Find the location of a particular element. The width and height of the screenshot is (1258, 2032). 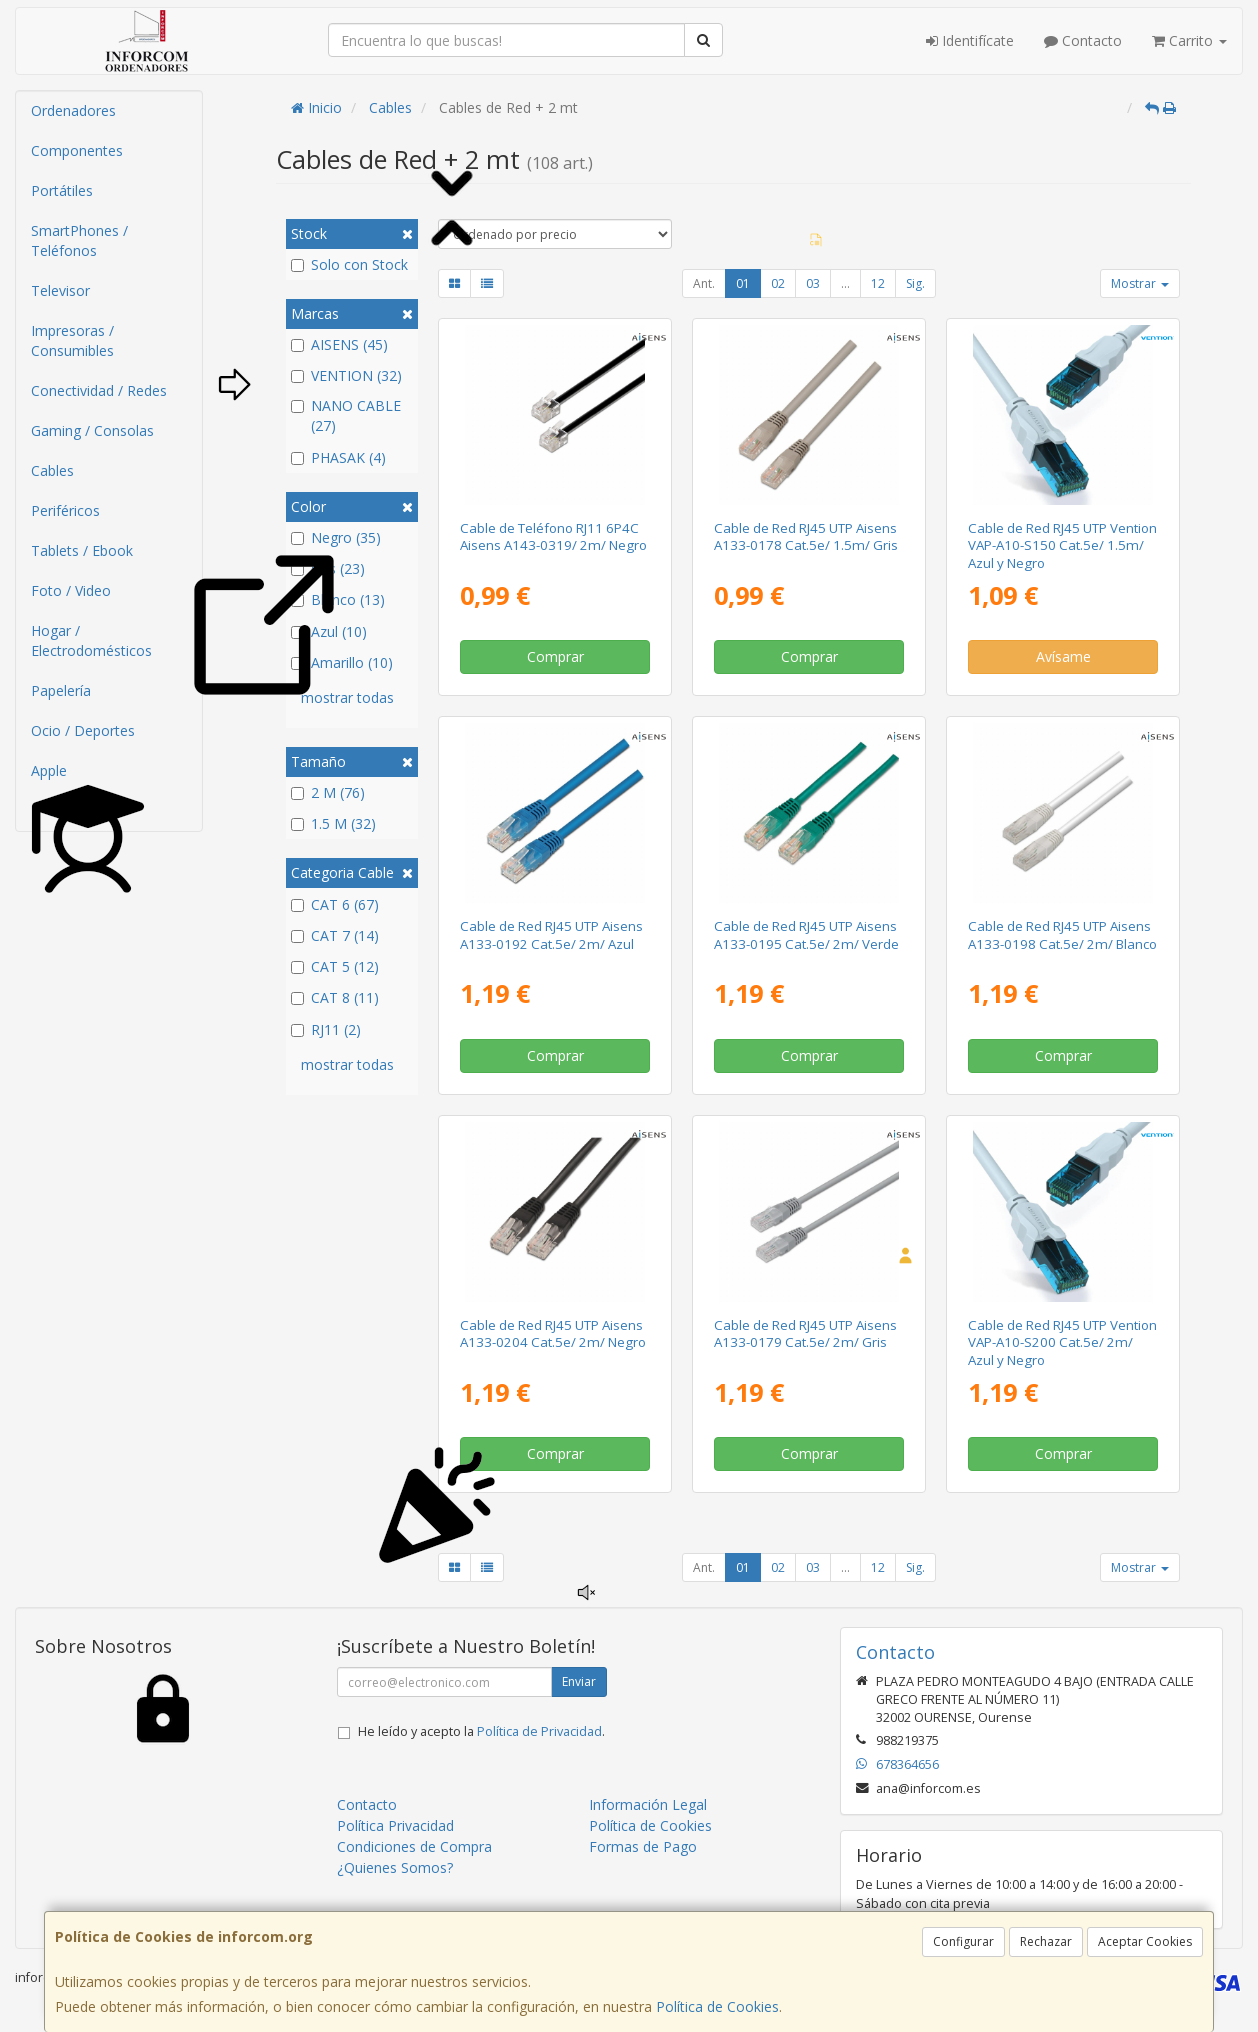

collapse expanded content is located at coordinates (452, 208).